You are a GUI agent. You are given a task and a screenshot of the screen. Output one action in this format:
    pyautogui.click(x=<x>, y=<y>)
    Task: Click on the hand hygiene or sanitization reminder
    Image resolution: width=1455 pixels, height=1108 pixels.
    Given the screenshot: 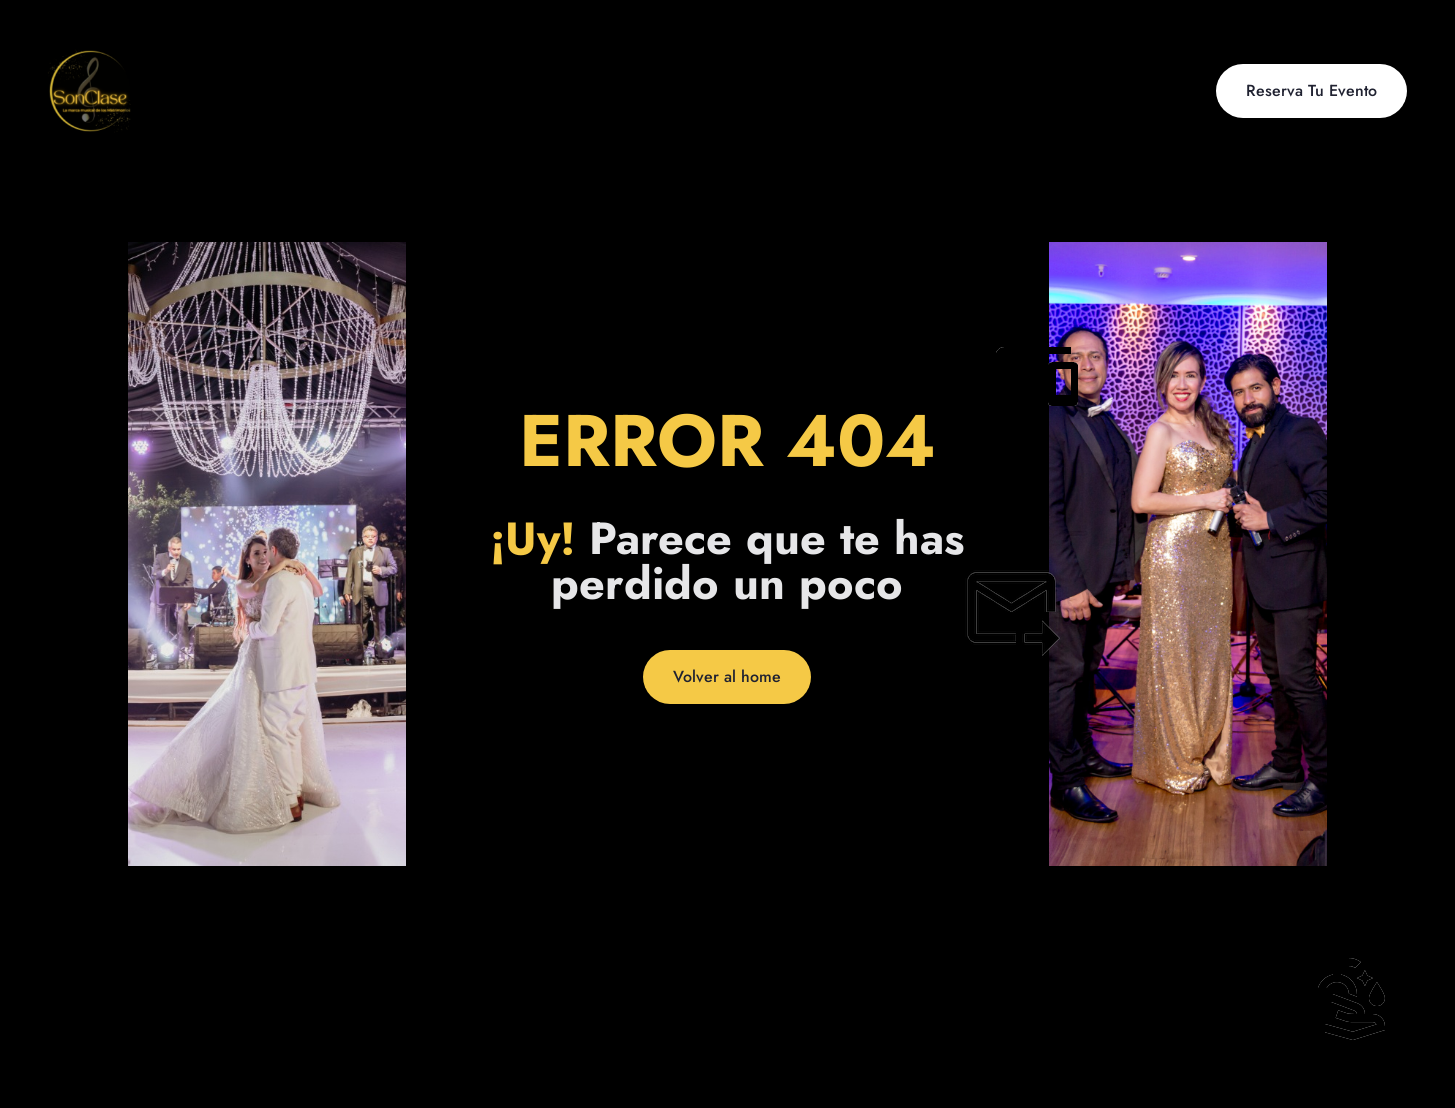 What is the action you would take?
    pyautogui.click(x=1345, y=998)
    